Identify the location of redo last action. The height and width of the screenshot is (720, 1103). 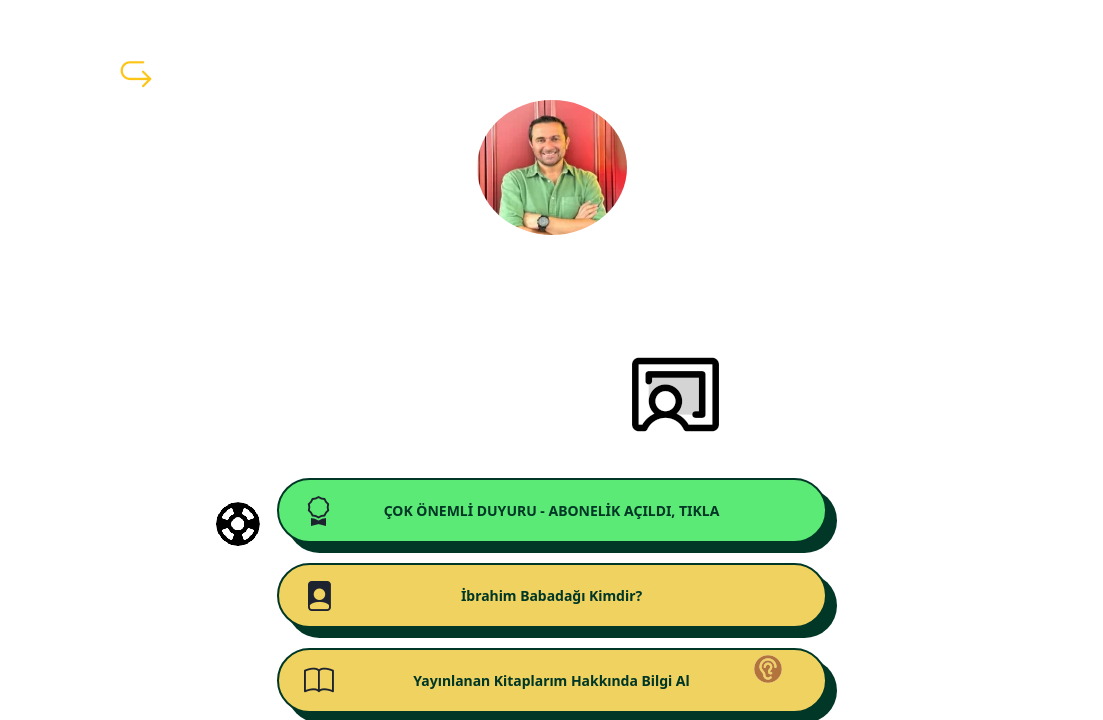
(136, 73).